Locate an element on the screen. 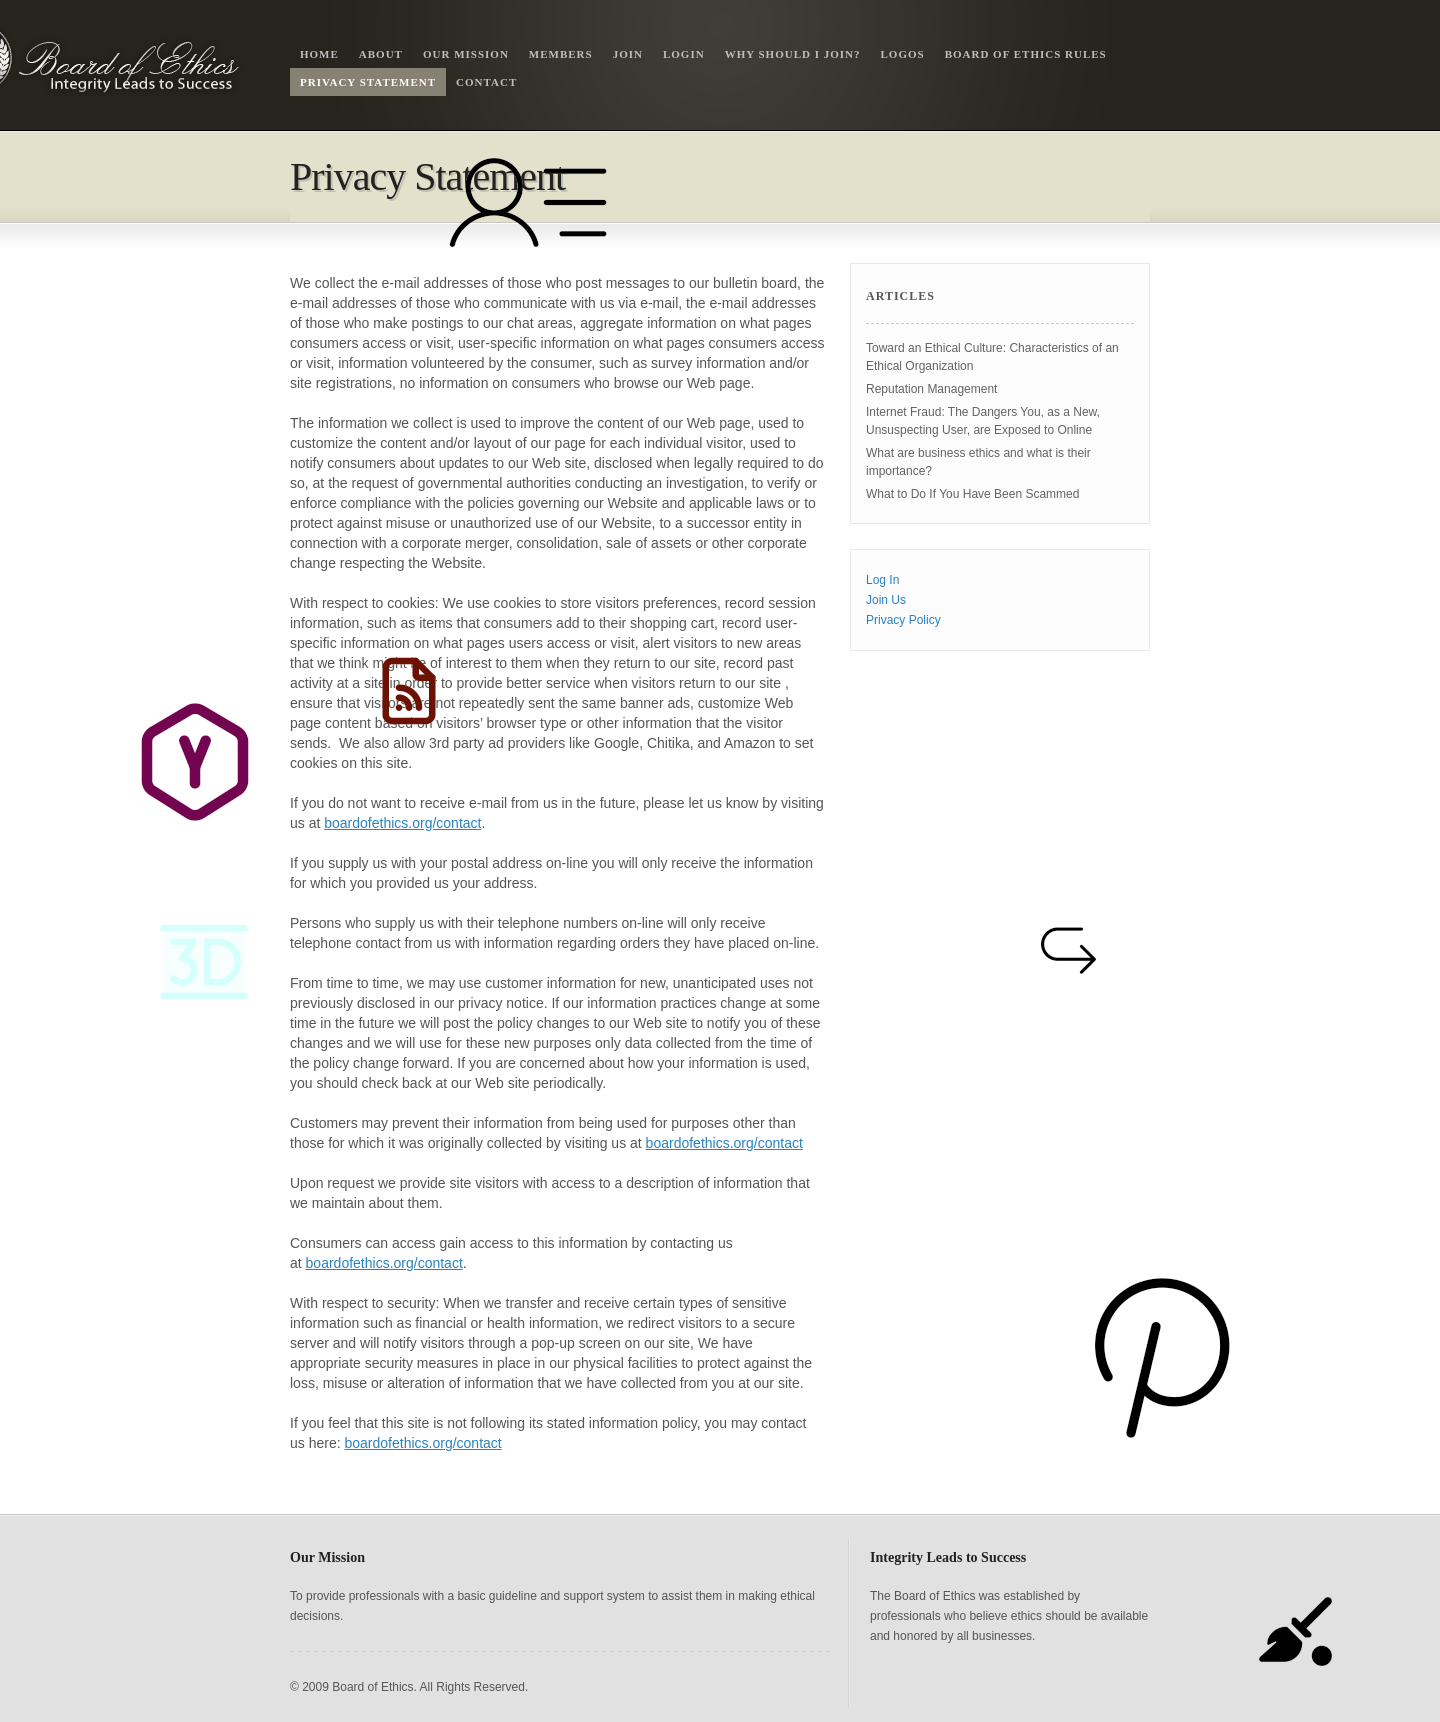 The height and width of the screenshot is (1722, 1440). switch to 3D view mode is located at coordinates (204, 962).